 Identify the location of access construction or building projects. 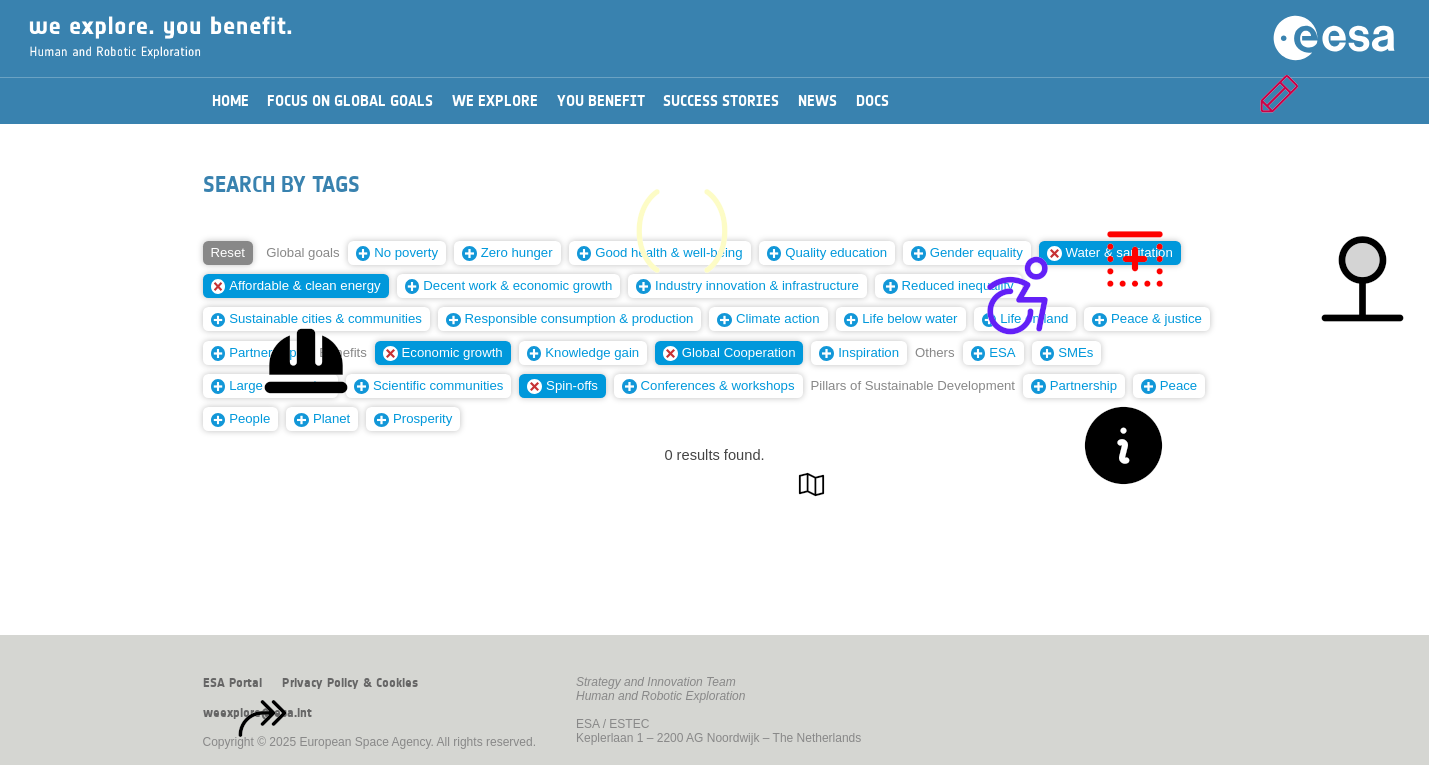
(306, 361).